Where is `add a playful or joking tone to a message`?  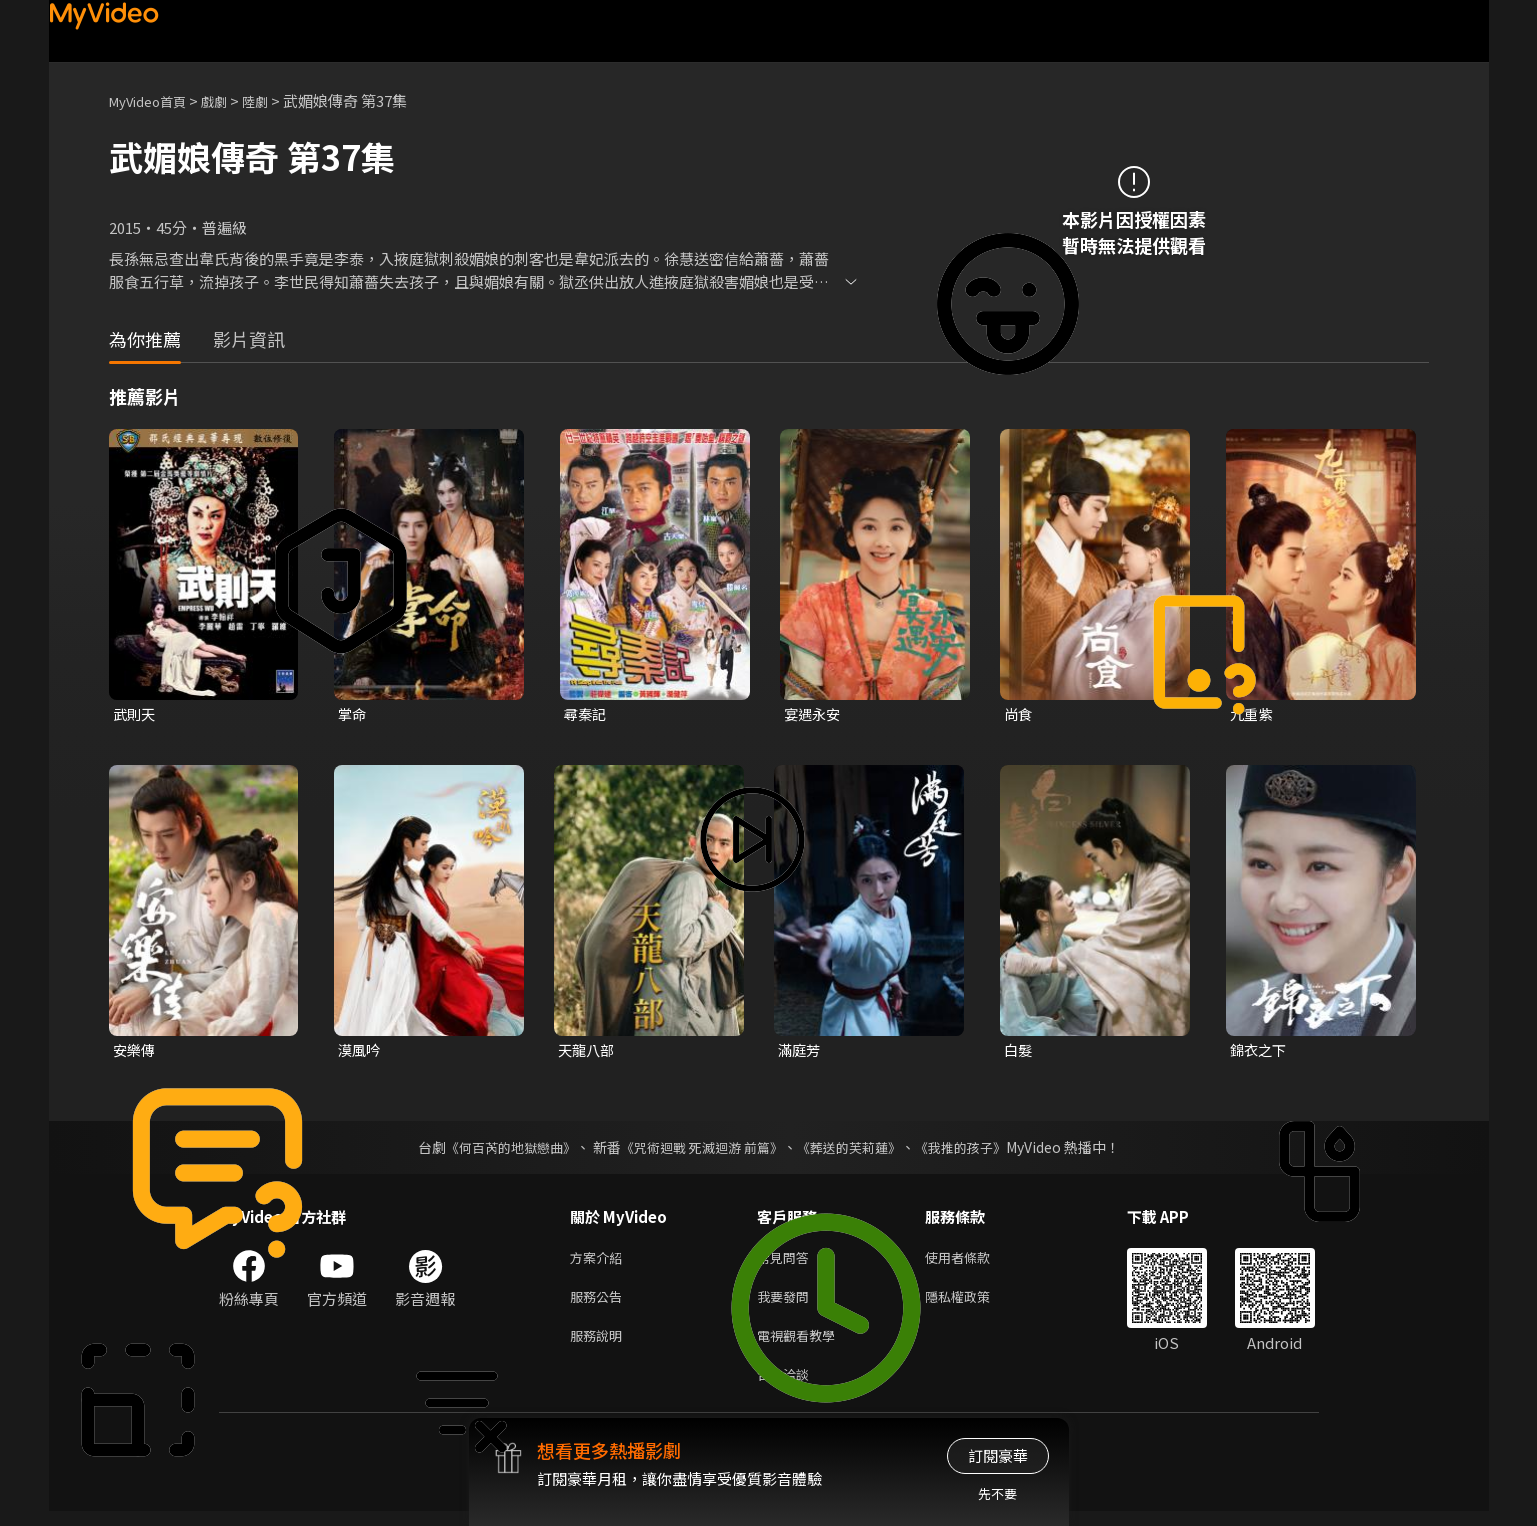
add a playful or joking tone to a message is located at coordinates (1008, 304).